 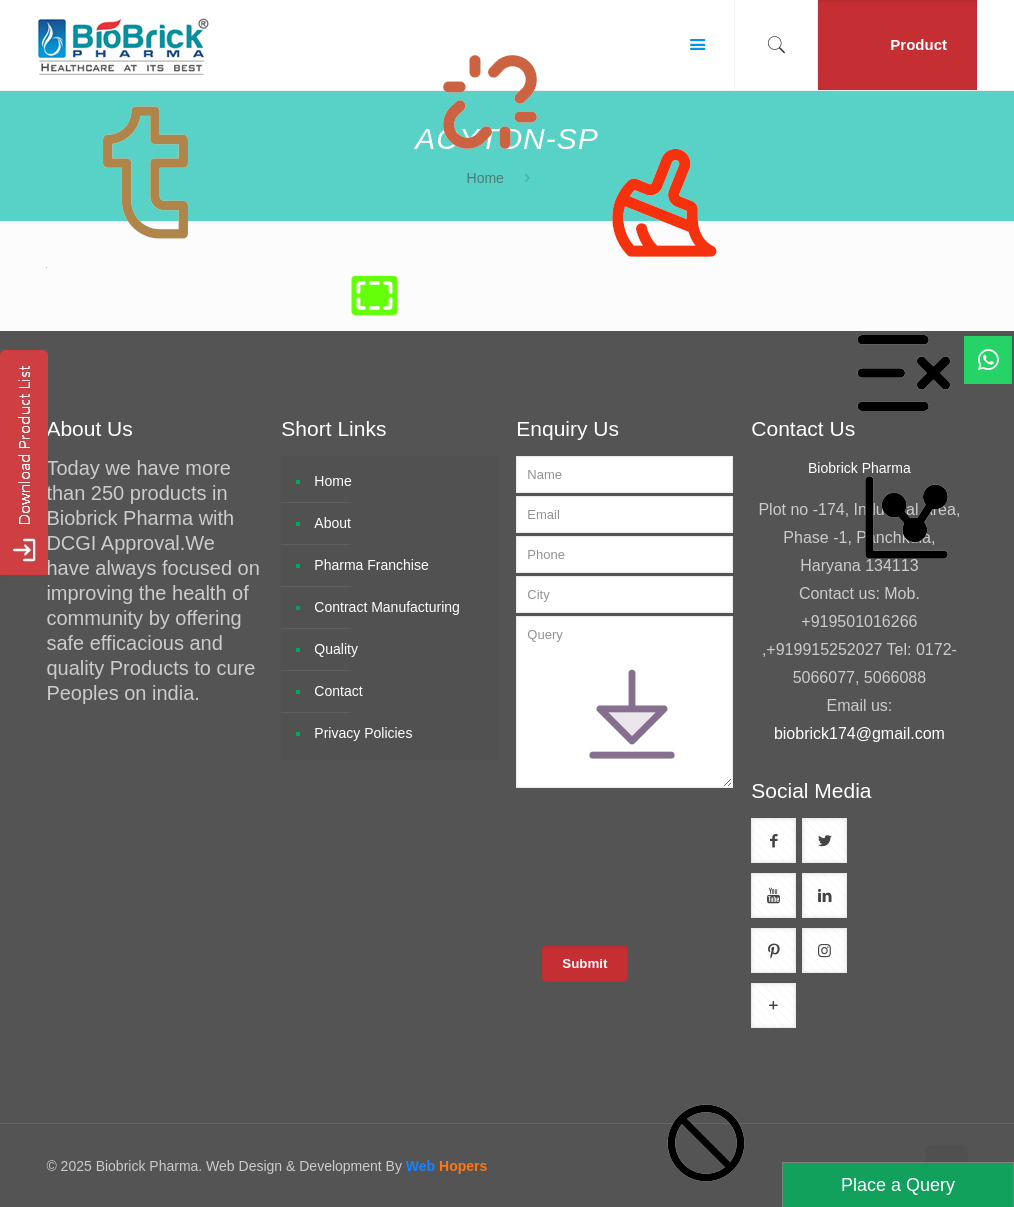 What do you see at coordinates (662, 206) in the screenshot?
I see `clear cache or temporary files` at bounding box center [662, 206].